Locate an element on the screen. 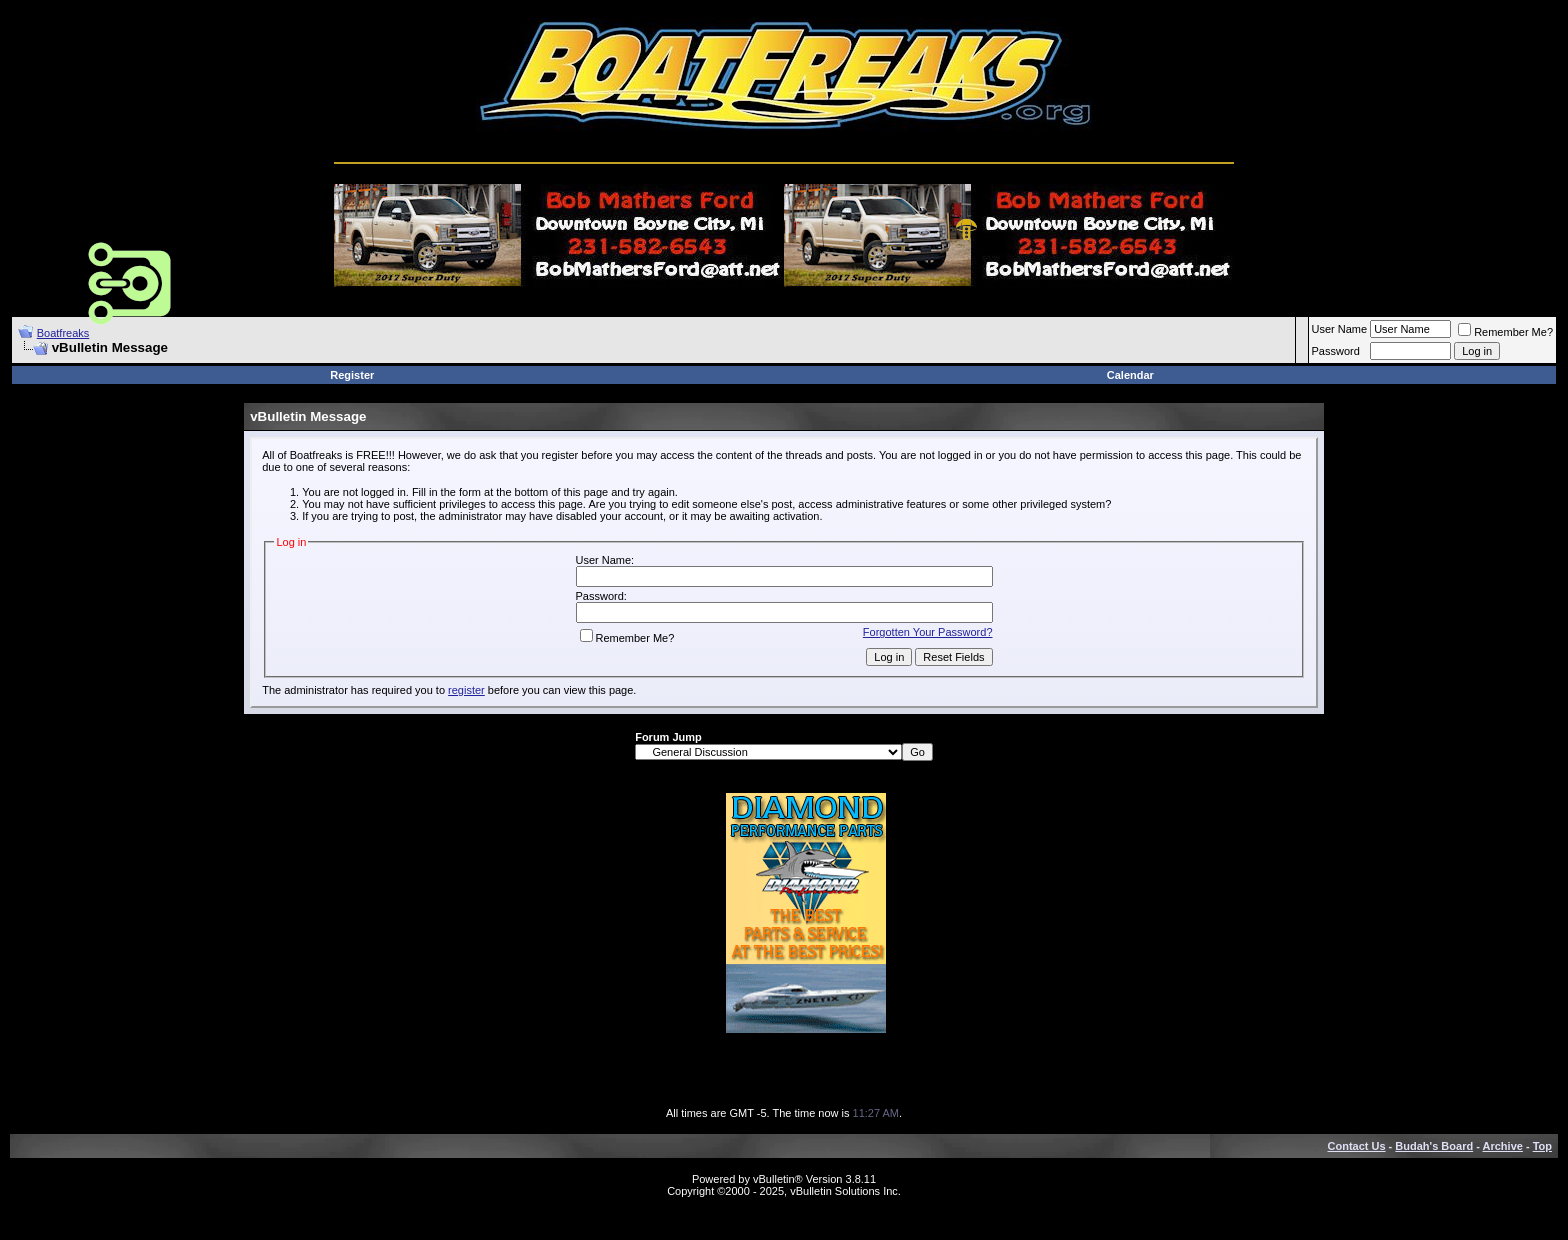  game item or power-up mushroom is located at coordinates (966, 229).